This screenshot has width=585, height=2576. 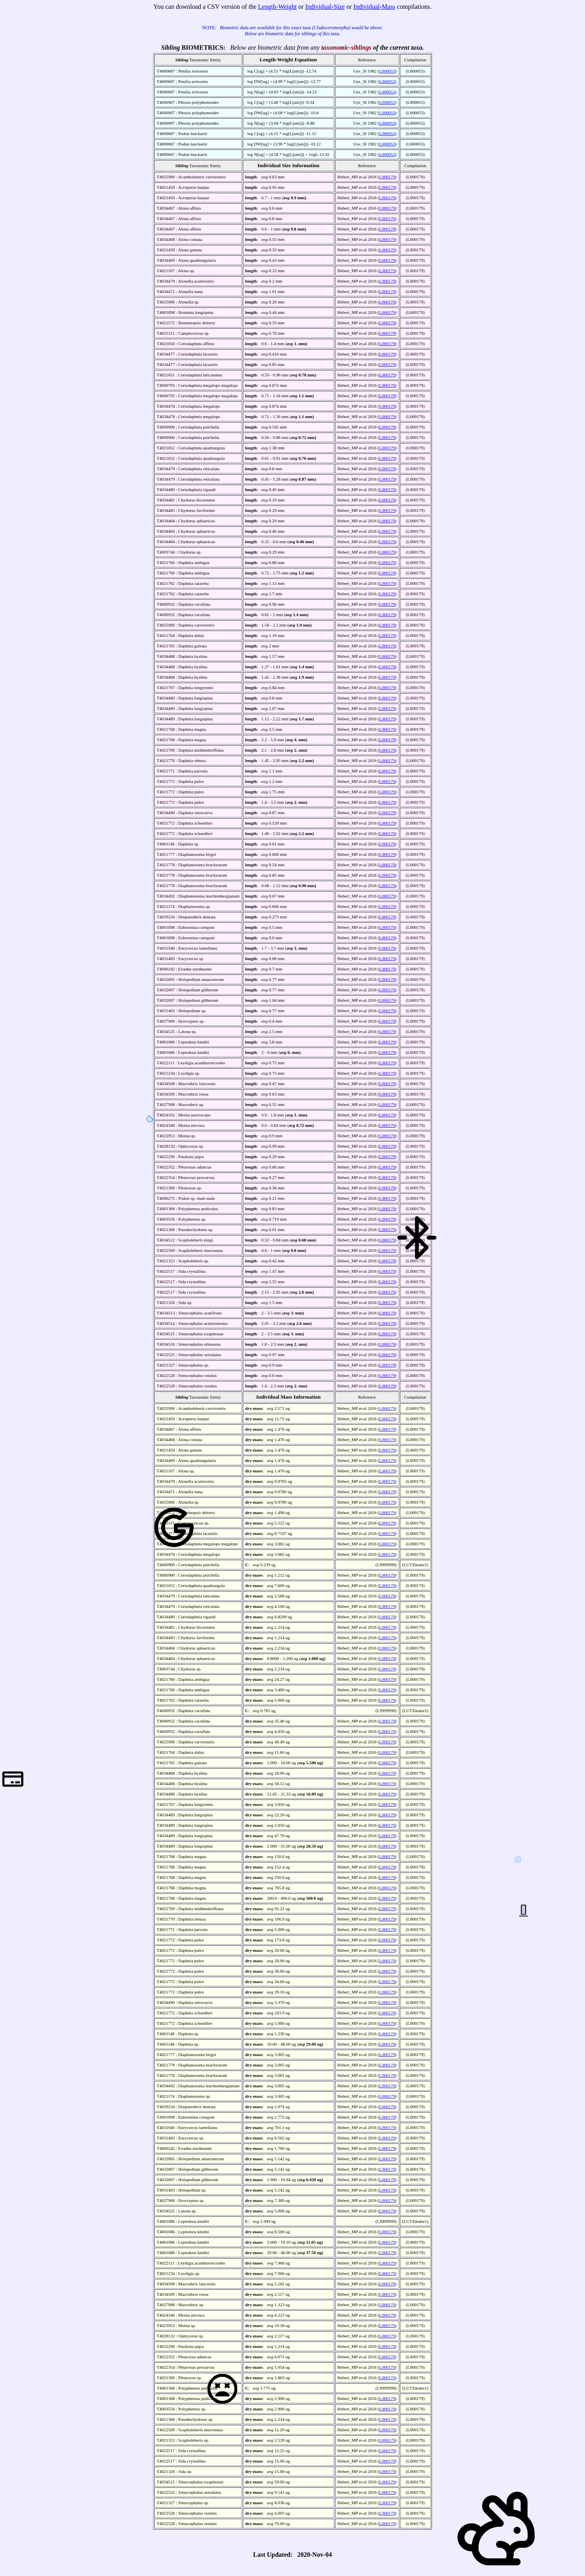 I want to click on access settings or configuration options, so click(x=518, y=1859).